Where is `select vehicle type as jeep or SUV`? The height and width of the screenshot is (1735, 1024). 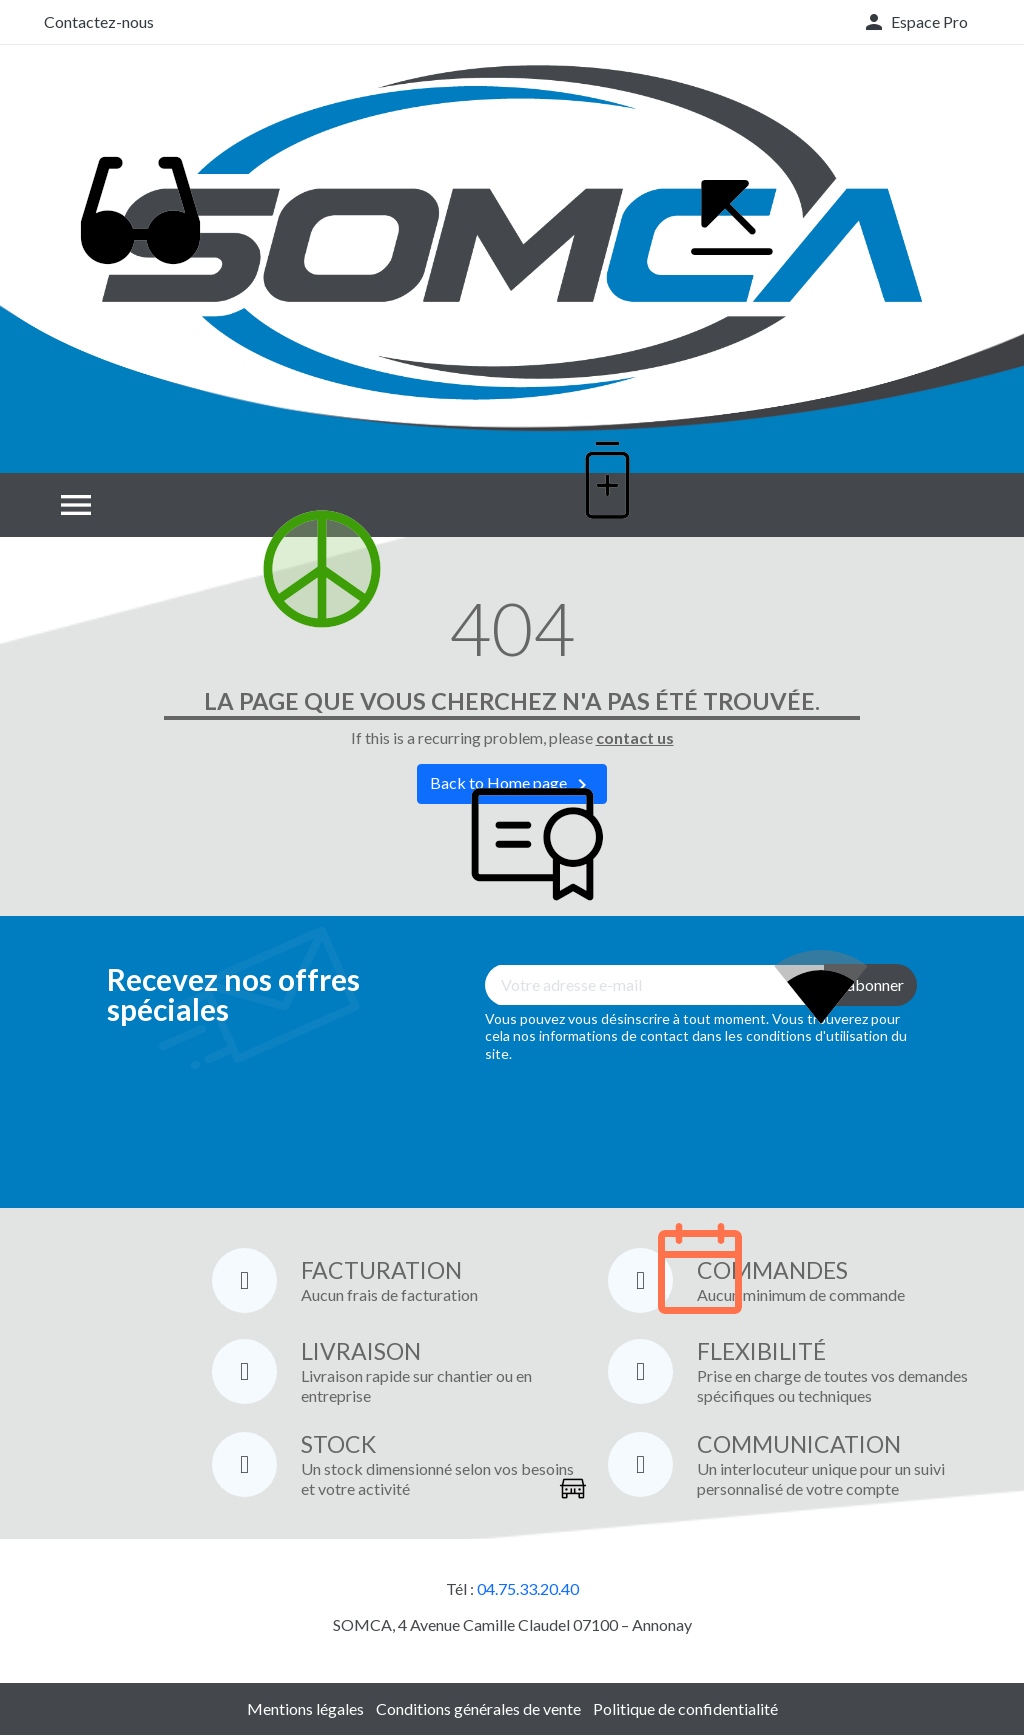
select vehicle type as jeep or SUV is located at coordinates (573, 1489).